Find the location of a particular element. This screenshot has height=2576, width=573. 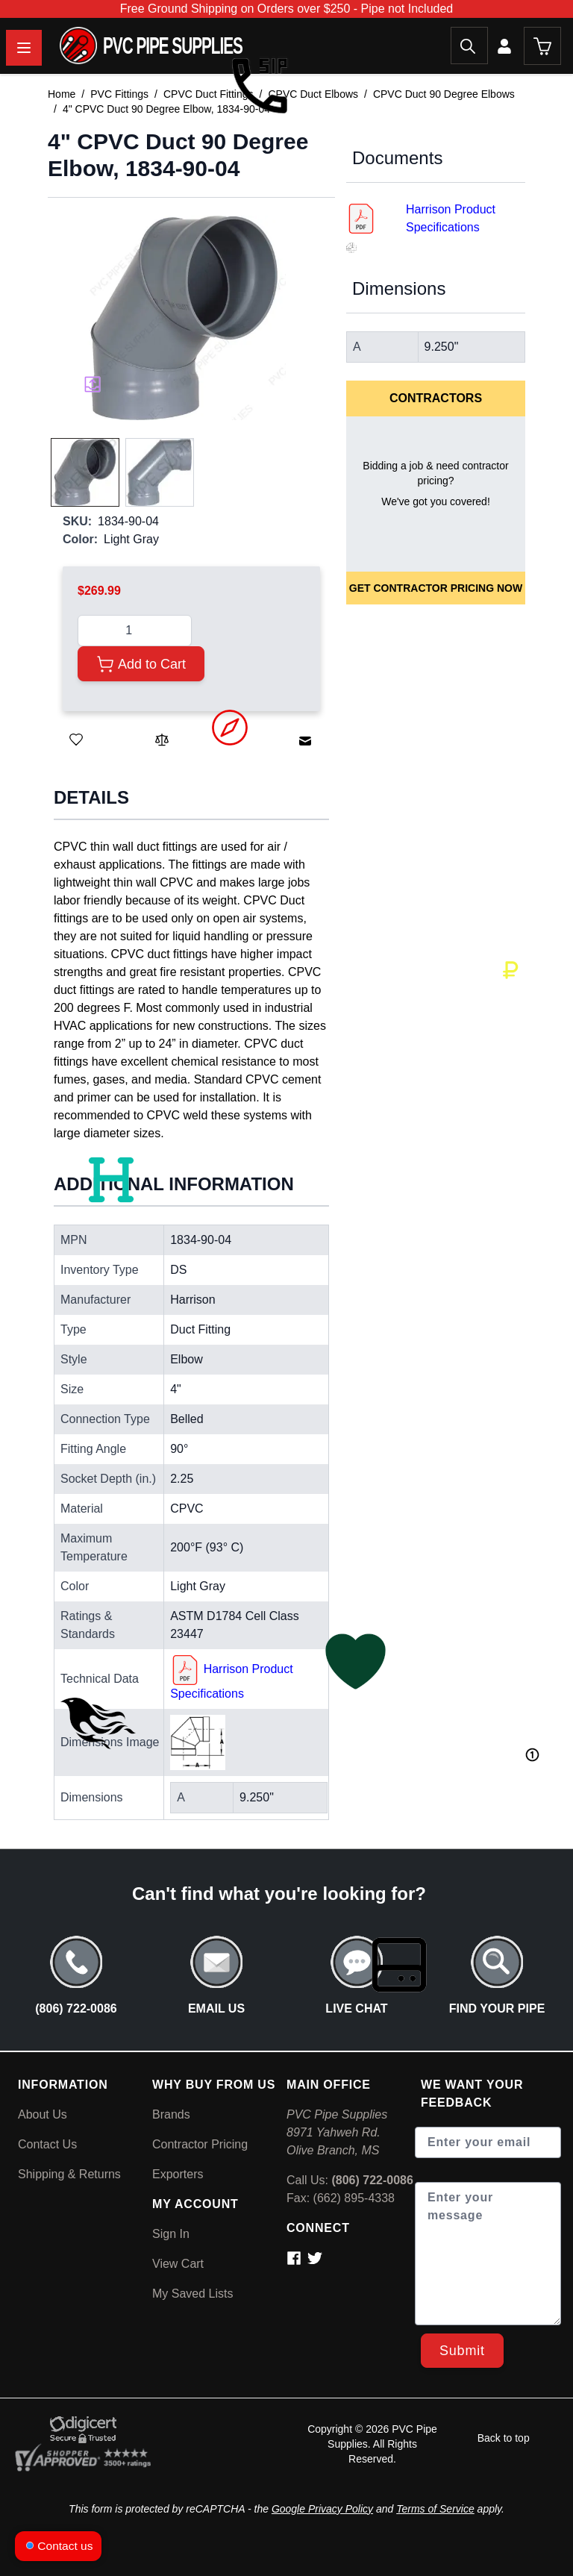

add to favorites is located at coordinates (355, 1661).